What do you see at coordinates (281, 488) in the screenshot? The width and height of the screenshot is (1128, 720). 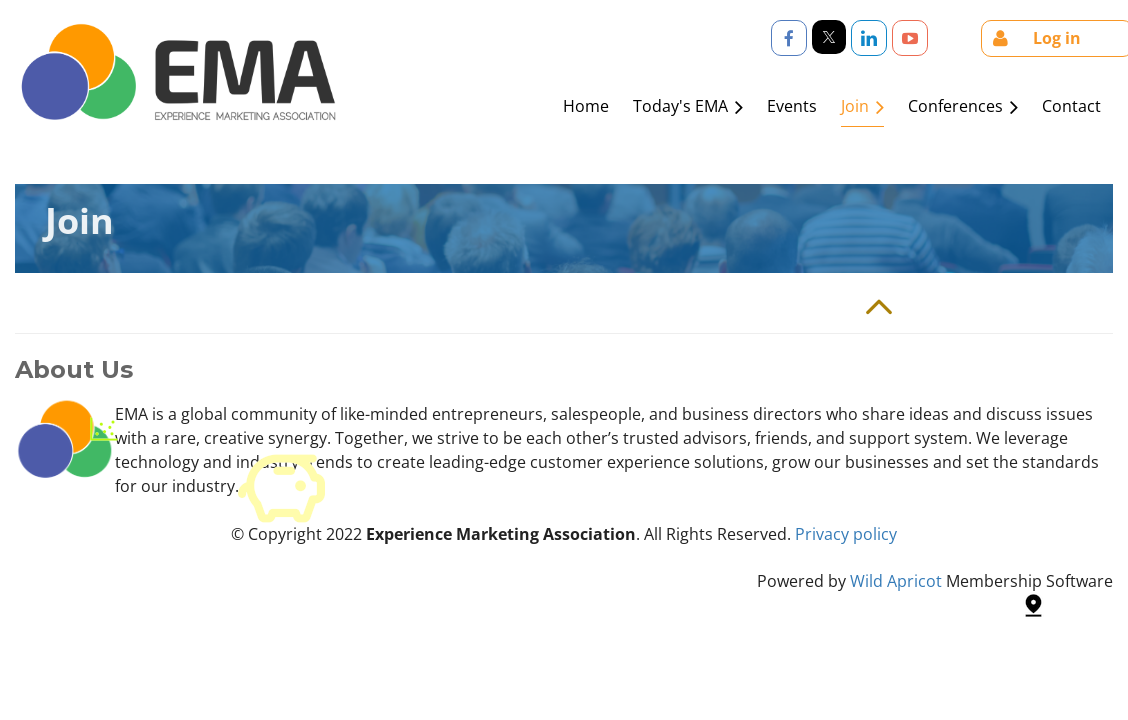 I see `access savings or budget features` at bounding box center [281, 488].